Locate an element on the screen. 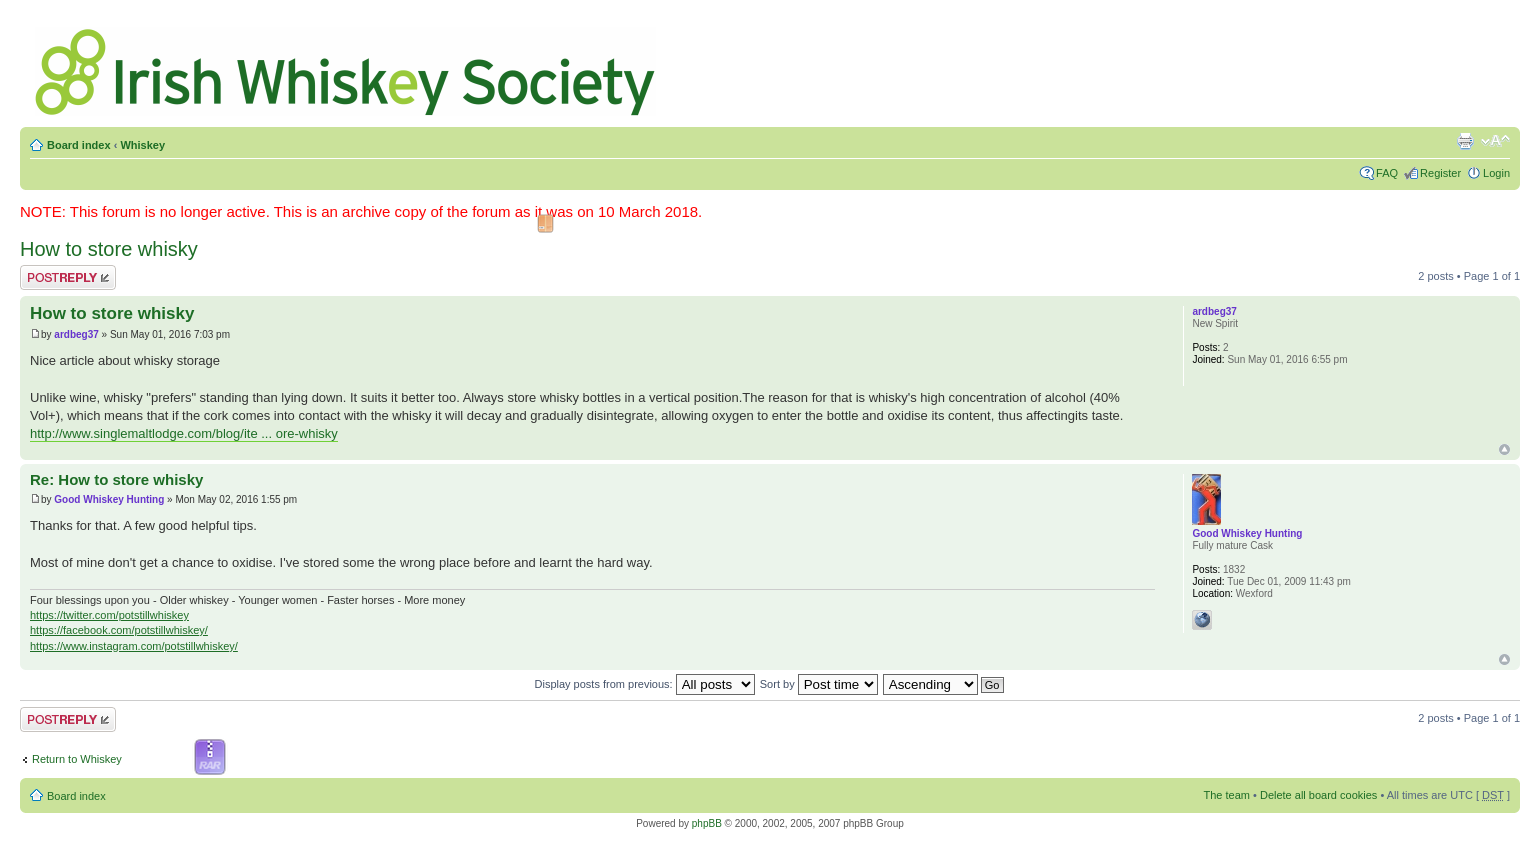  a compressed RAR archive file is located at coordinates (210, 757).